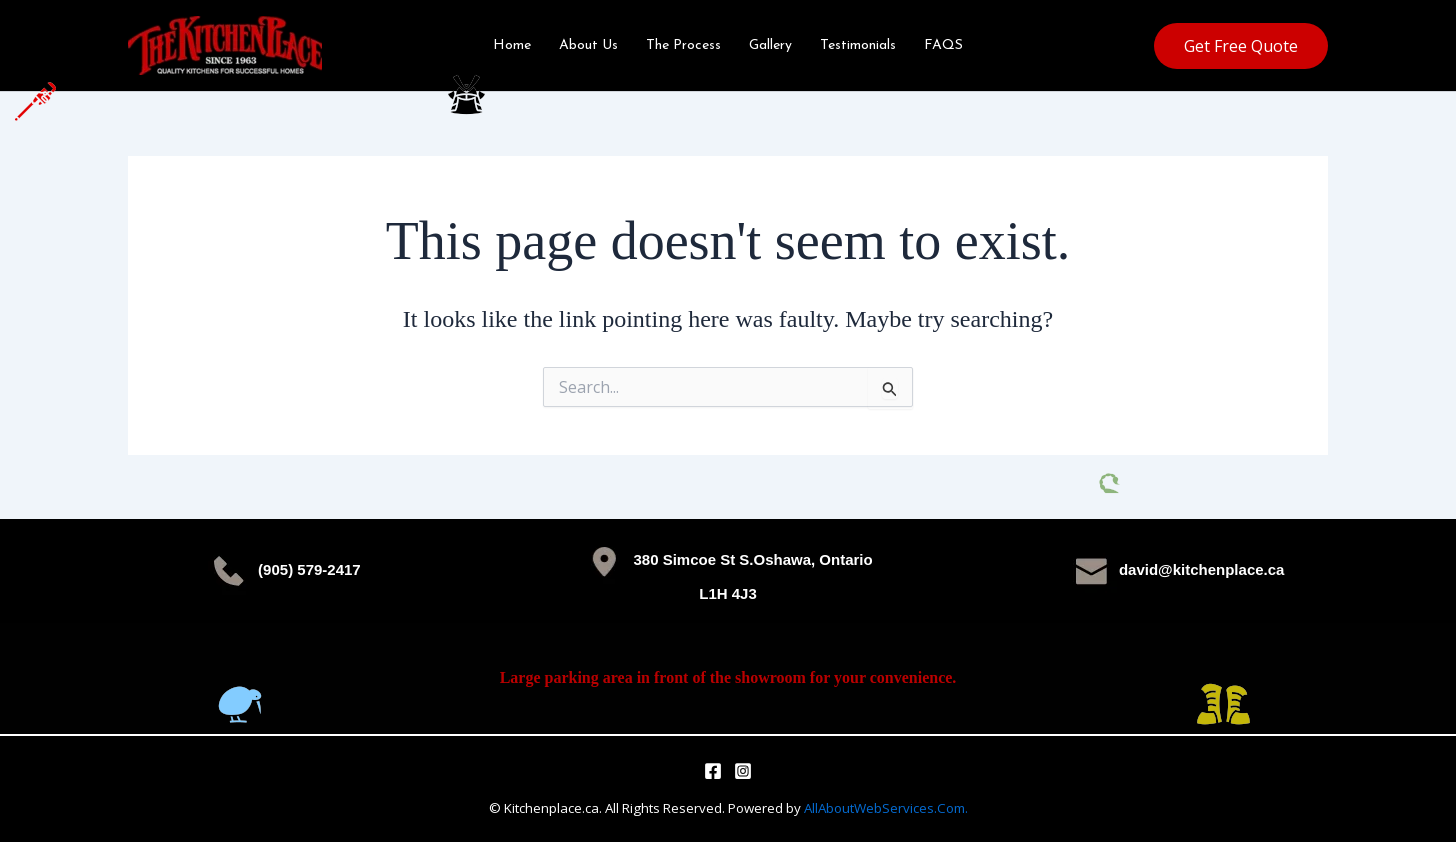 This screenshot has width=1456, height=842. Describe the element at coordinates (35, 101) in the screenshot. I see `access settings or configuration options` at that location.